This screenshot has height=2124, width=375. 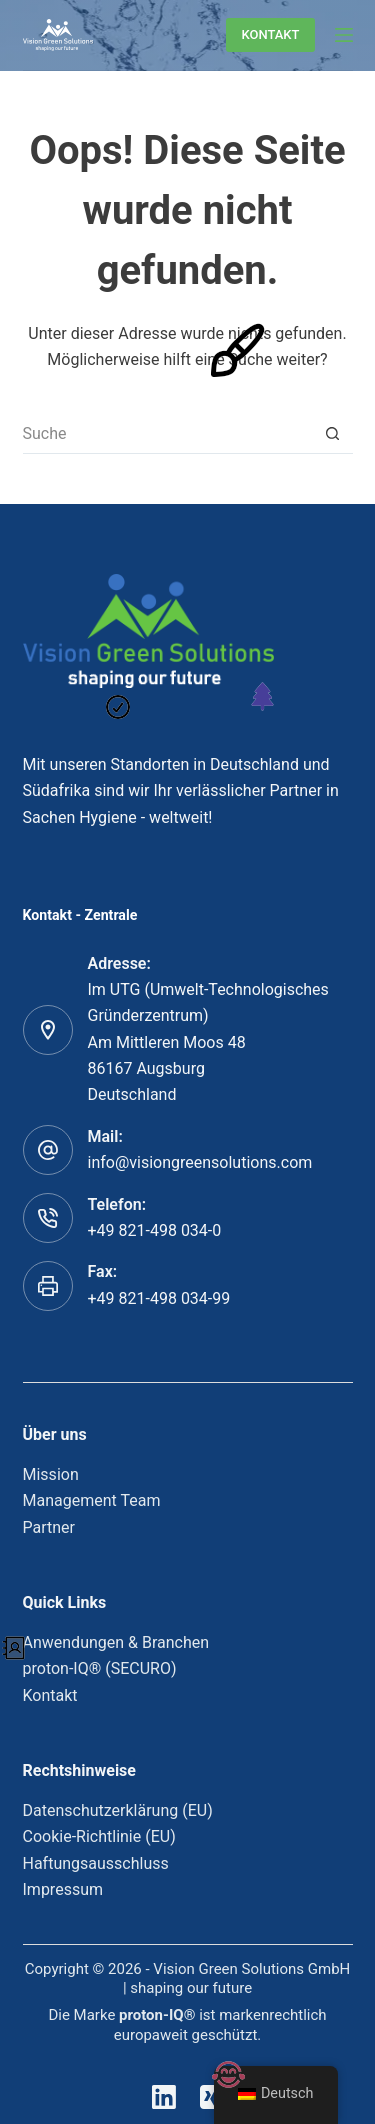 What do you see at coordinates (238, 350) in the screenshot?
I see `customize appearance or theme settings` at bounding box center [238, 350].